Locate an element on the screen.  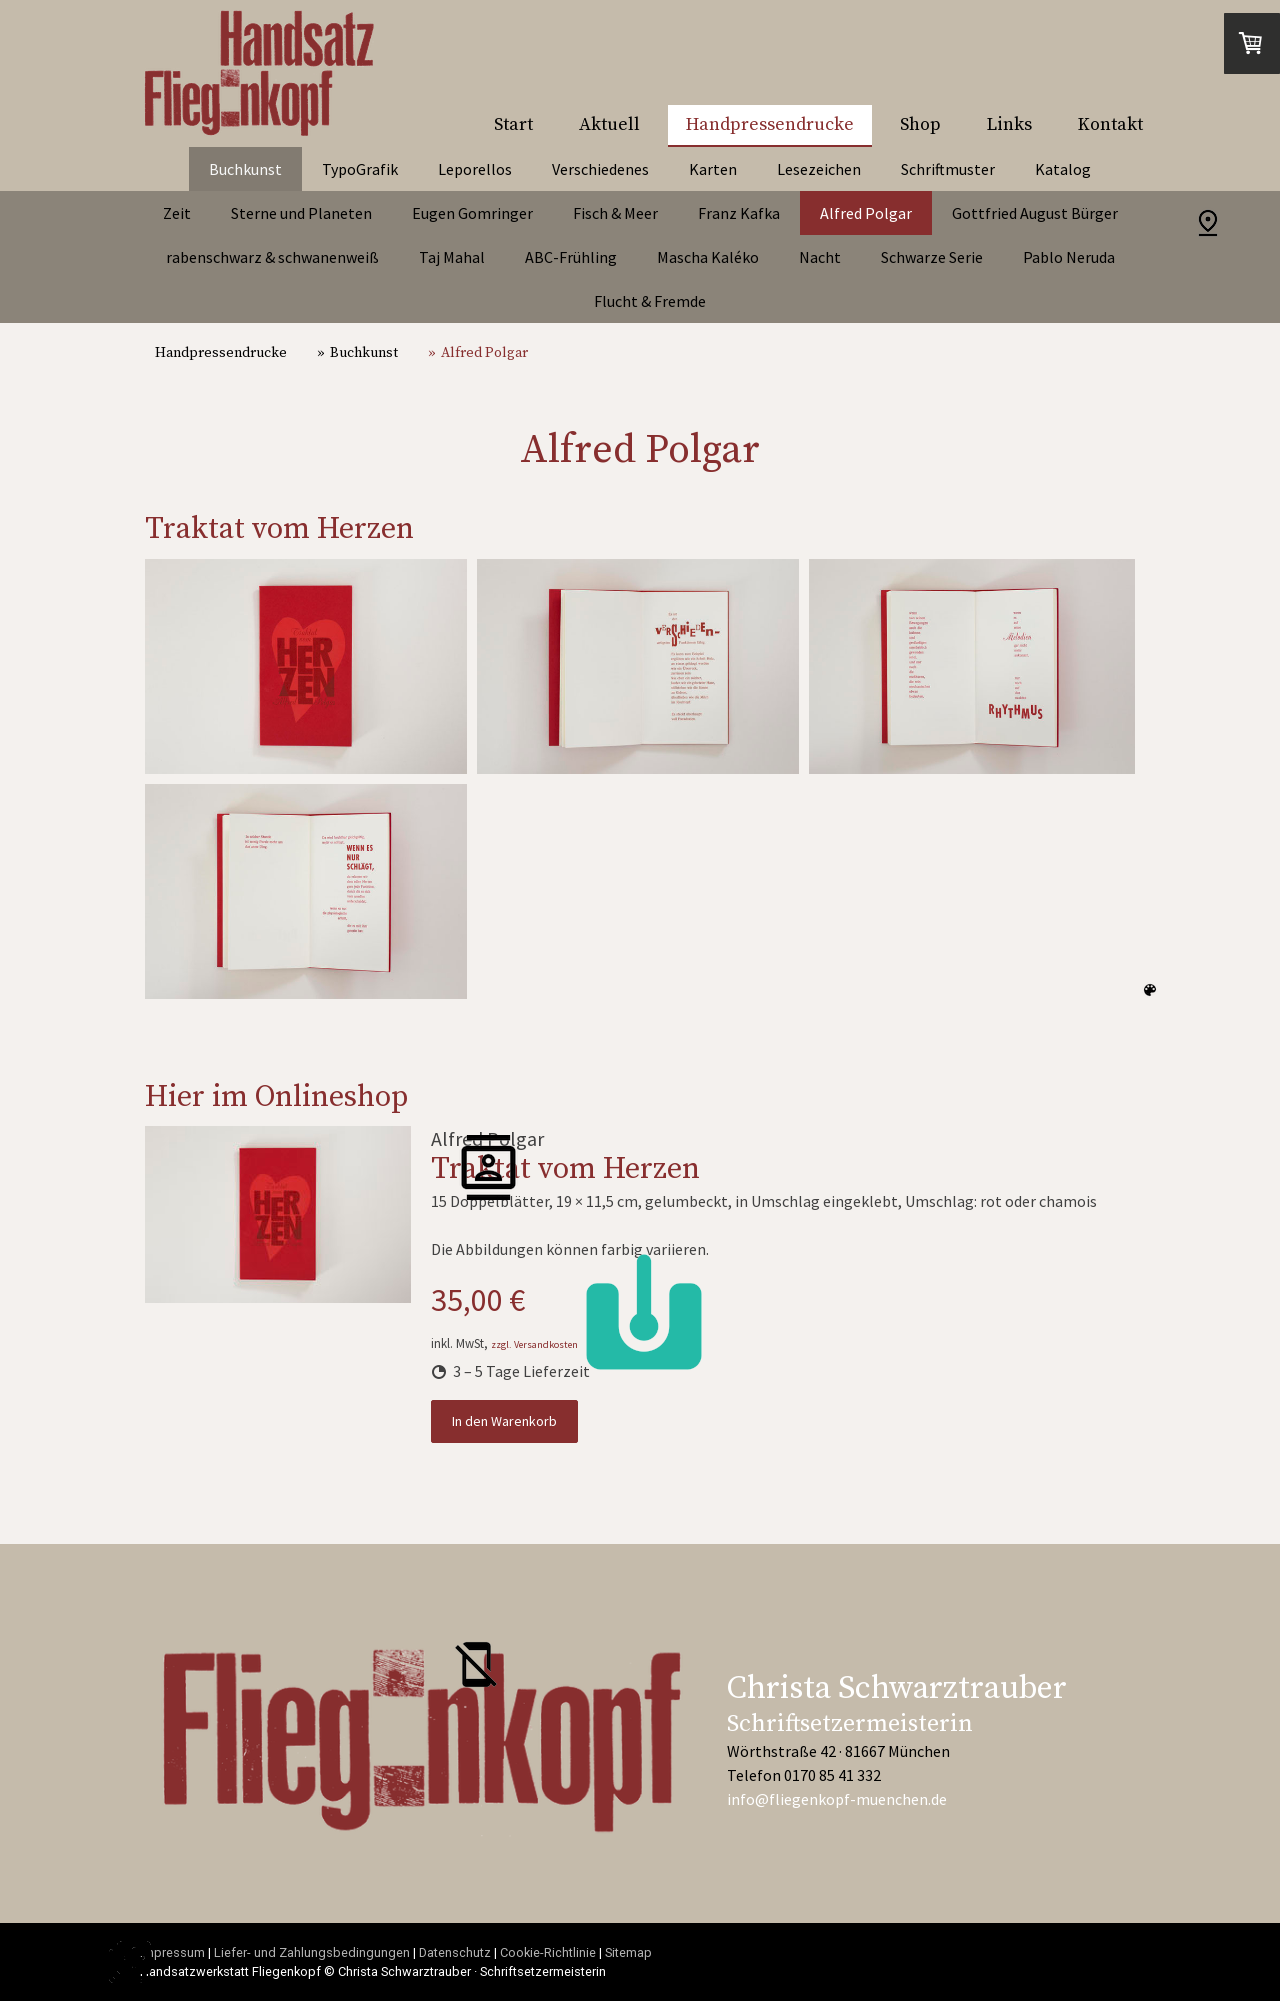
drop a pin on the map is located at coordinates (1208, 223).